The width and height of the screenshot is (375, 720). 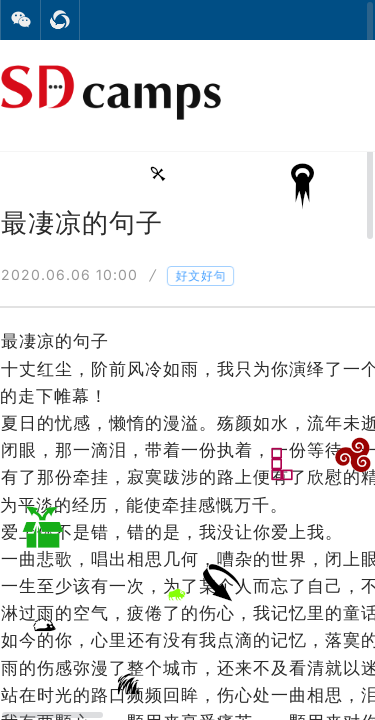 What do you see at coordinates (158, 174) in the screenshot?
I see `access egyptian or ancient-themed content` at bounding box center [158, 174].